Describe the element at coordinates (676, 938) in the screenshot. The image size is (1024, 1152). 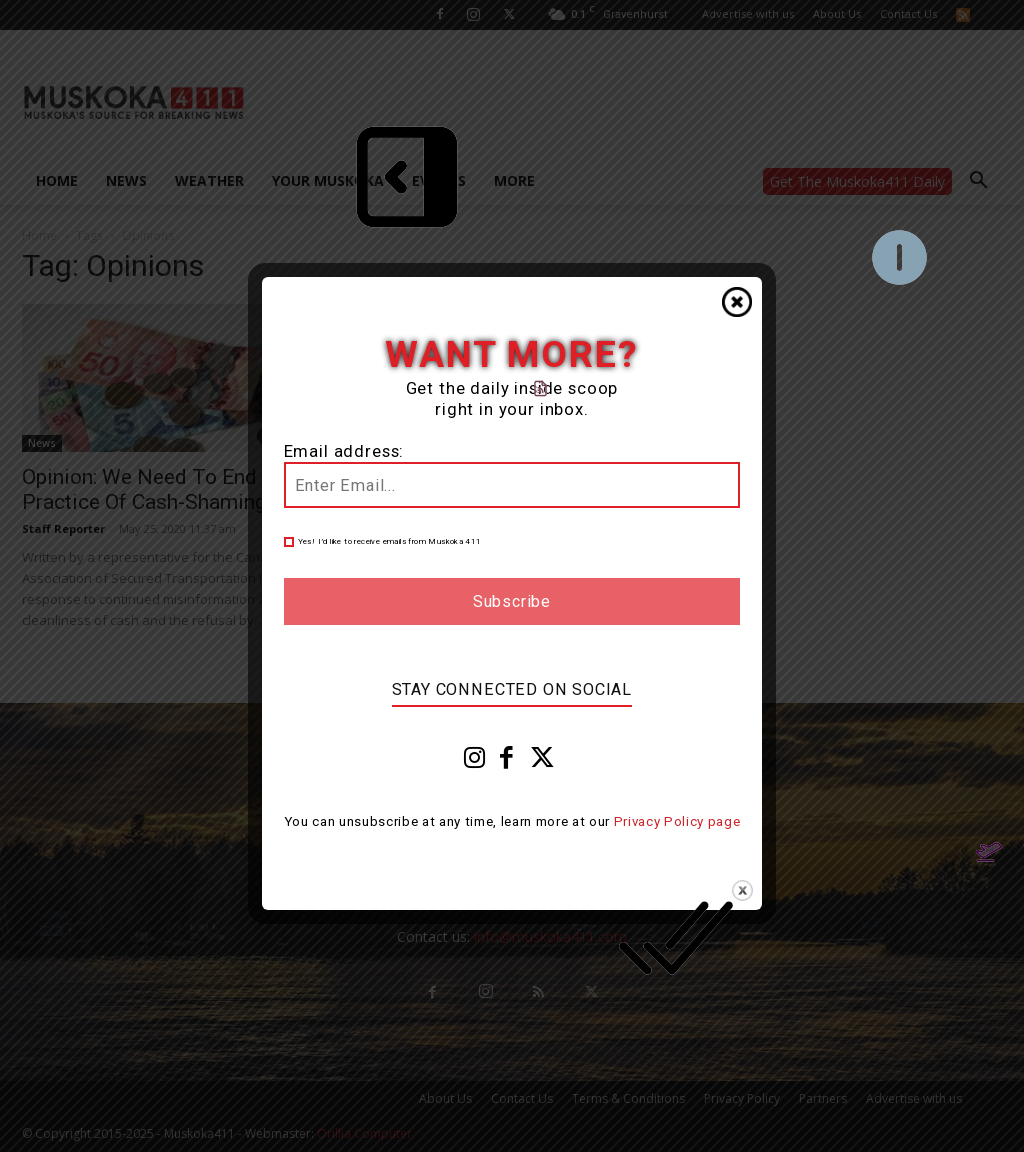
I see `indicates message has been read` at that location.